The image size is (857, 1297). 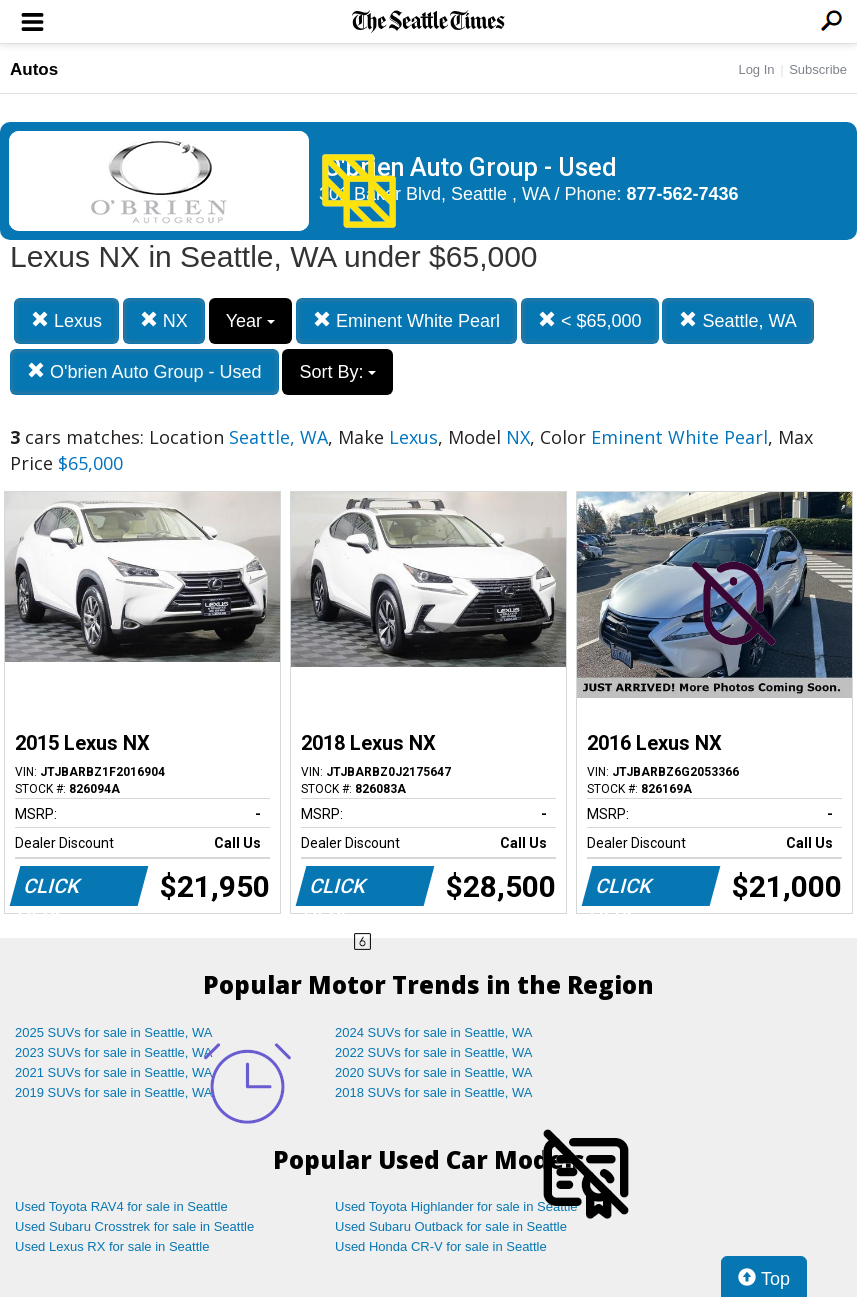 I want to click on exclude overlapping areas from selection, so click(x=359, y=191).